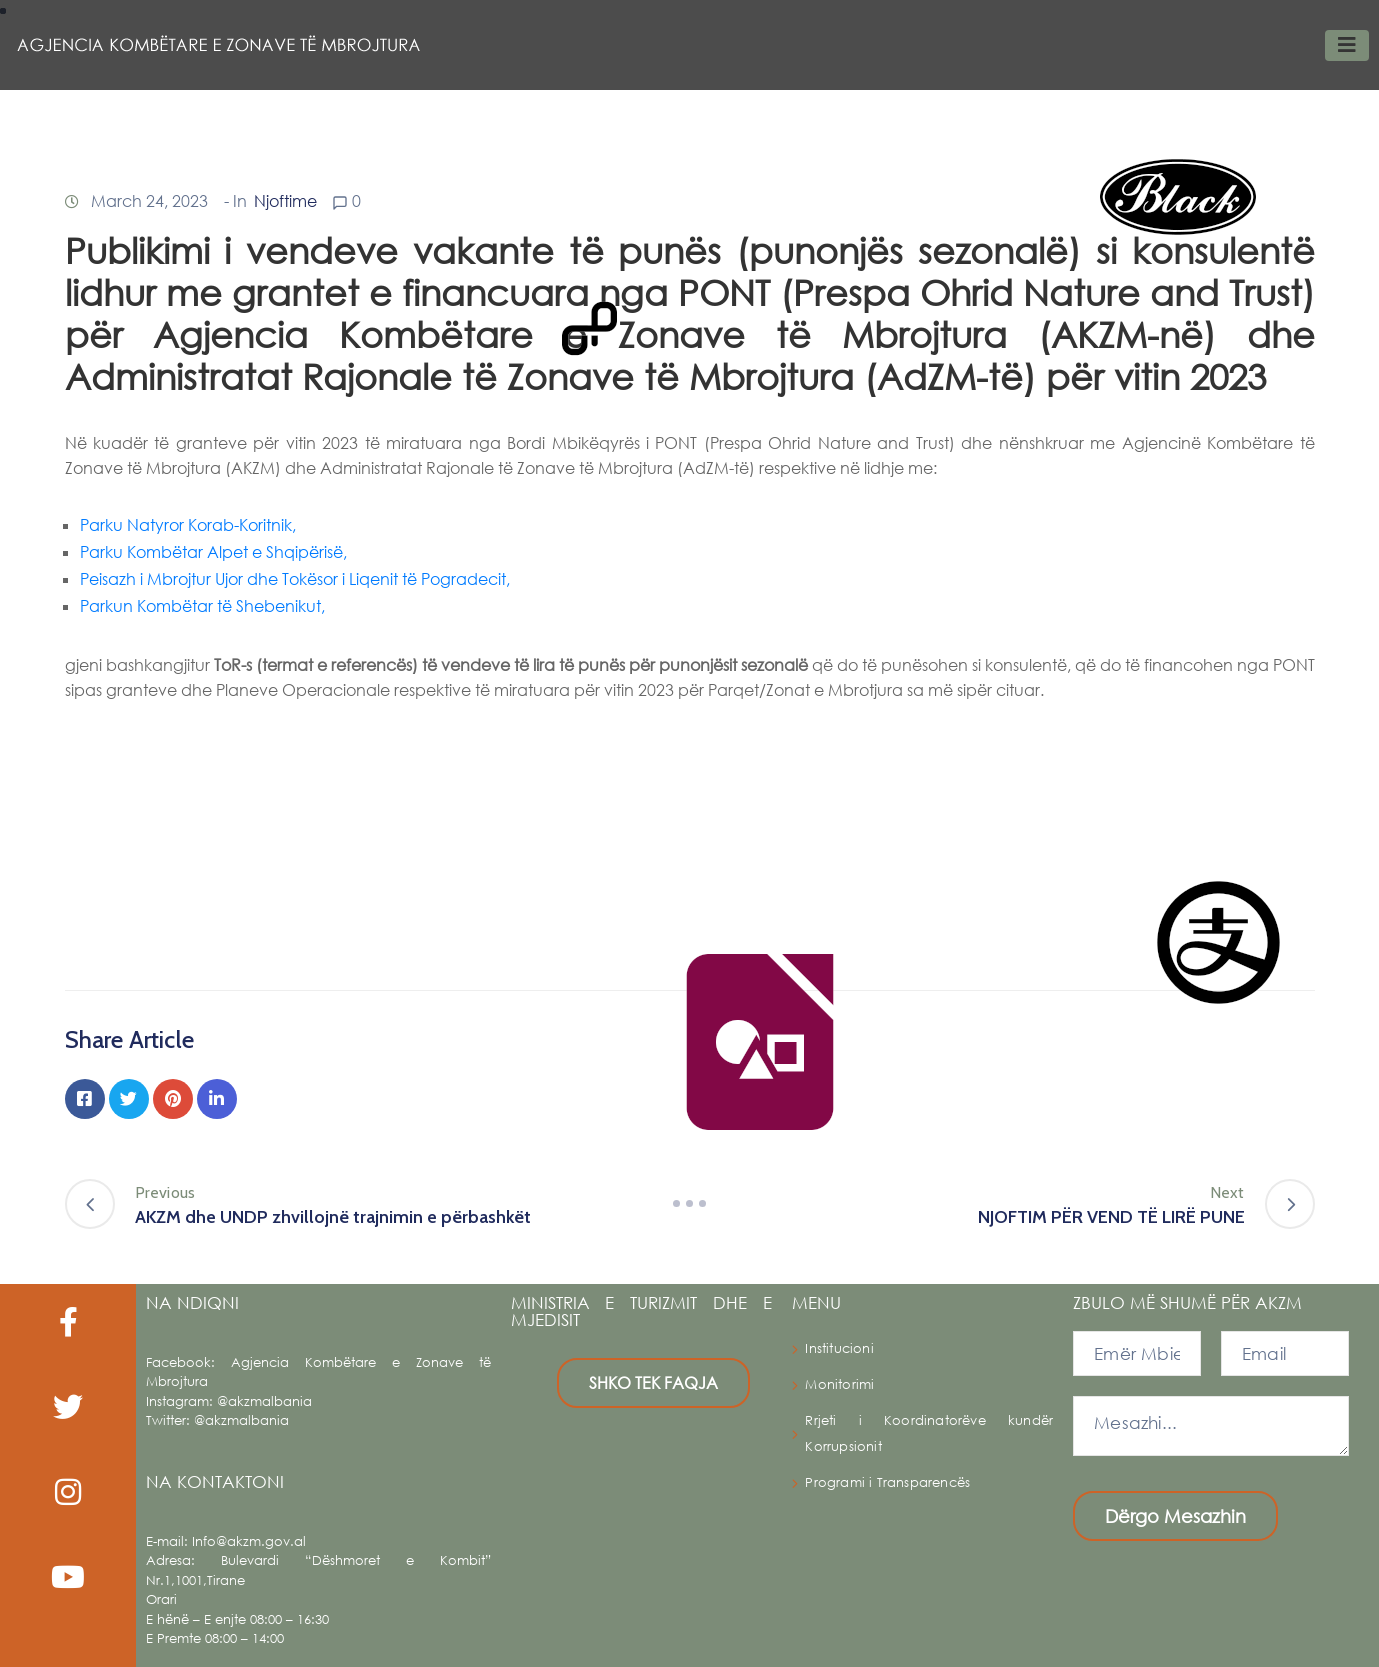 This screenshot has height=1667, width=1379. I want to click on open the OpenProject app, so click(589, 328).